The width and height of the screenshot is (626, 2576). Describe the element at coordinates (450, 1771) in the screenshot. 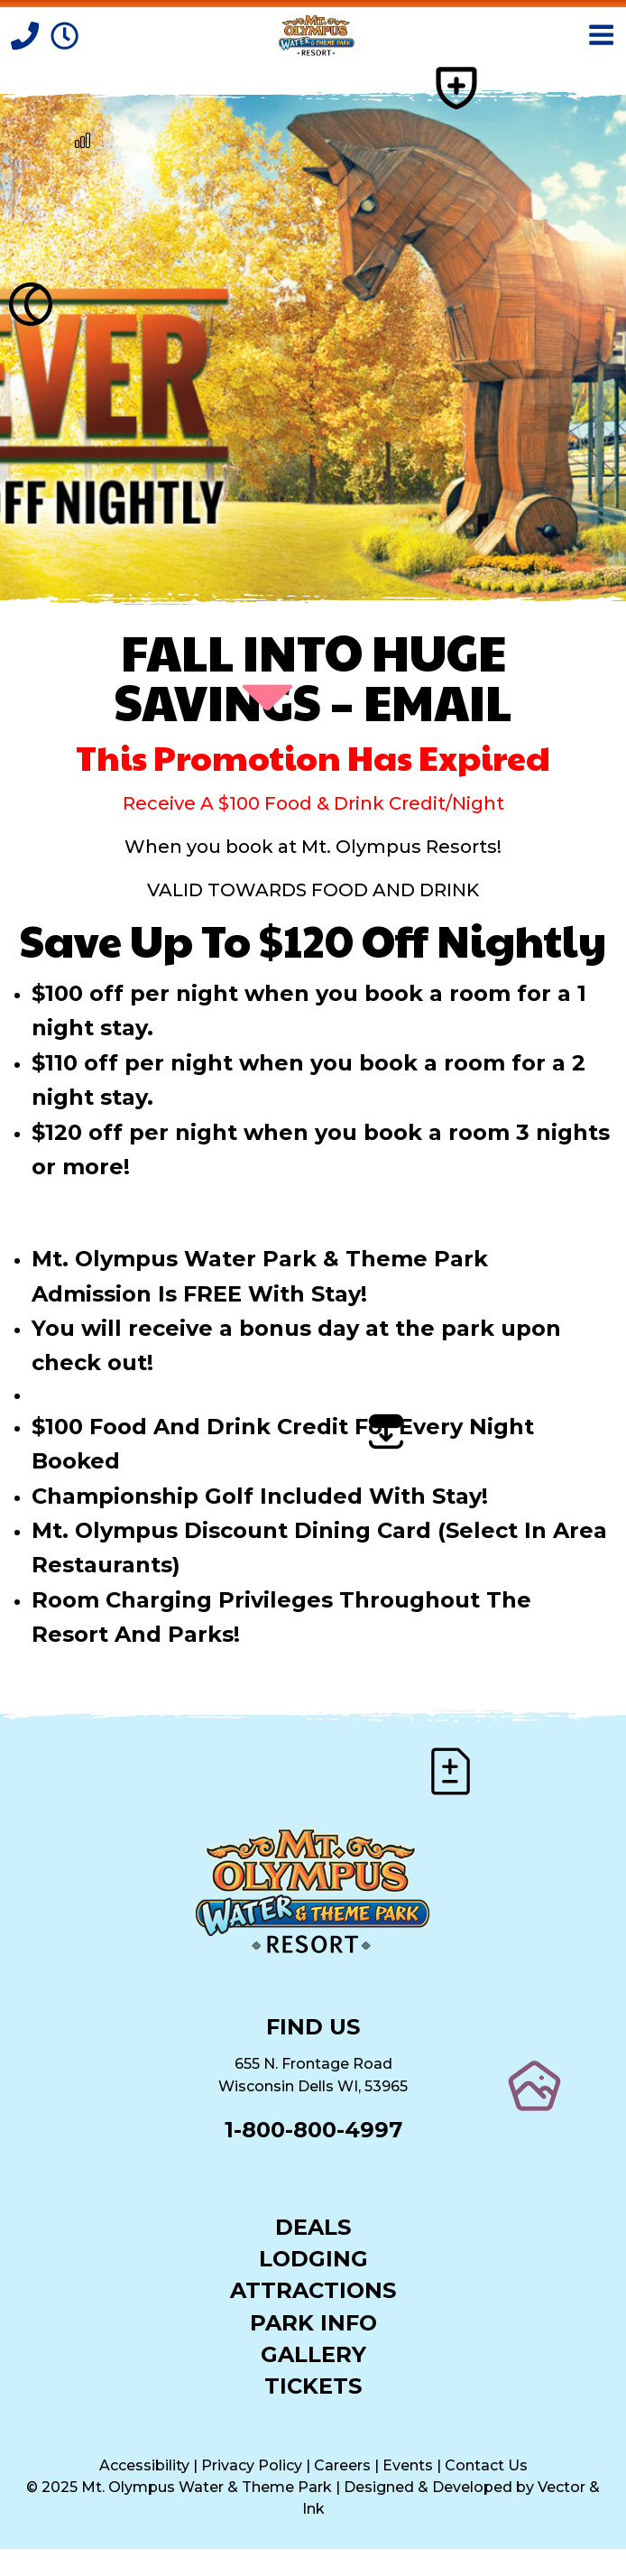

I see `view file differences or changes` at that location.